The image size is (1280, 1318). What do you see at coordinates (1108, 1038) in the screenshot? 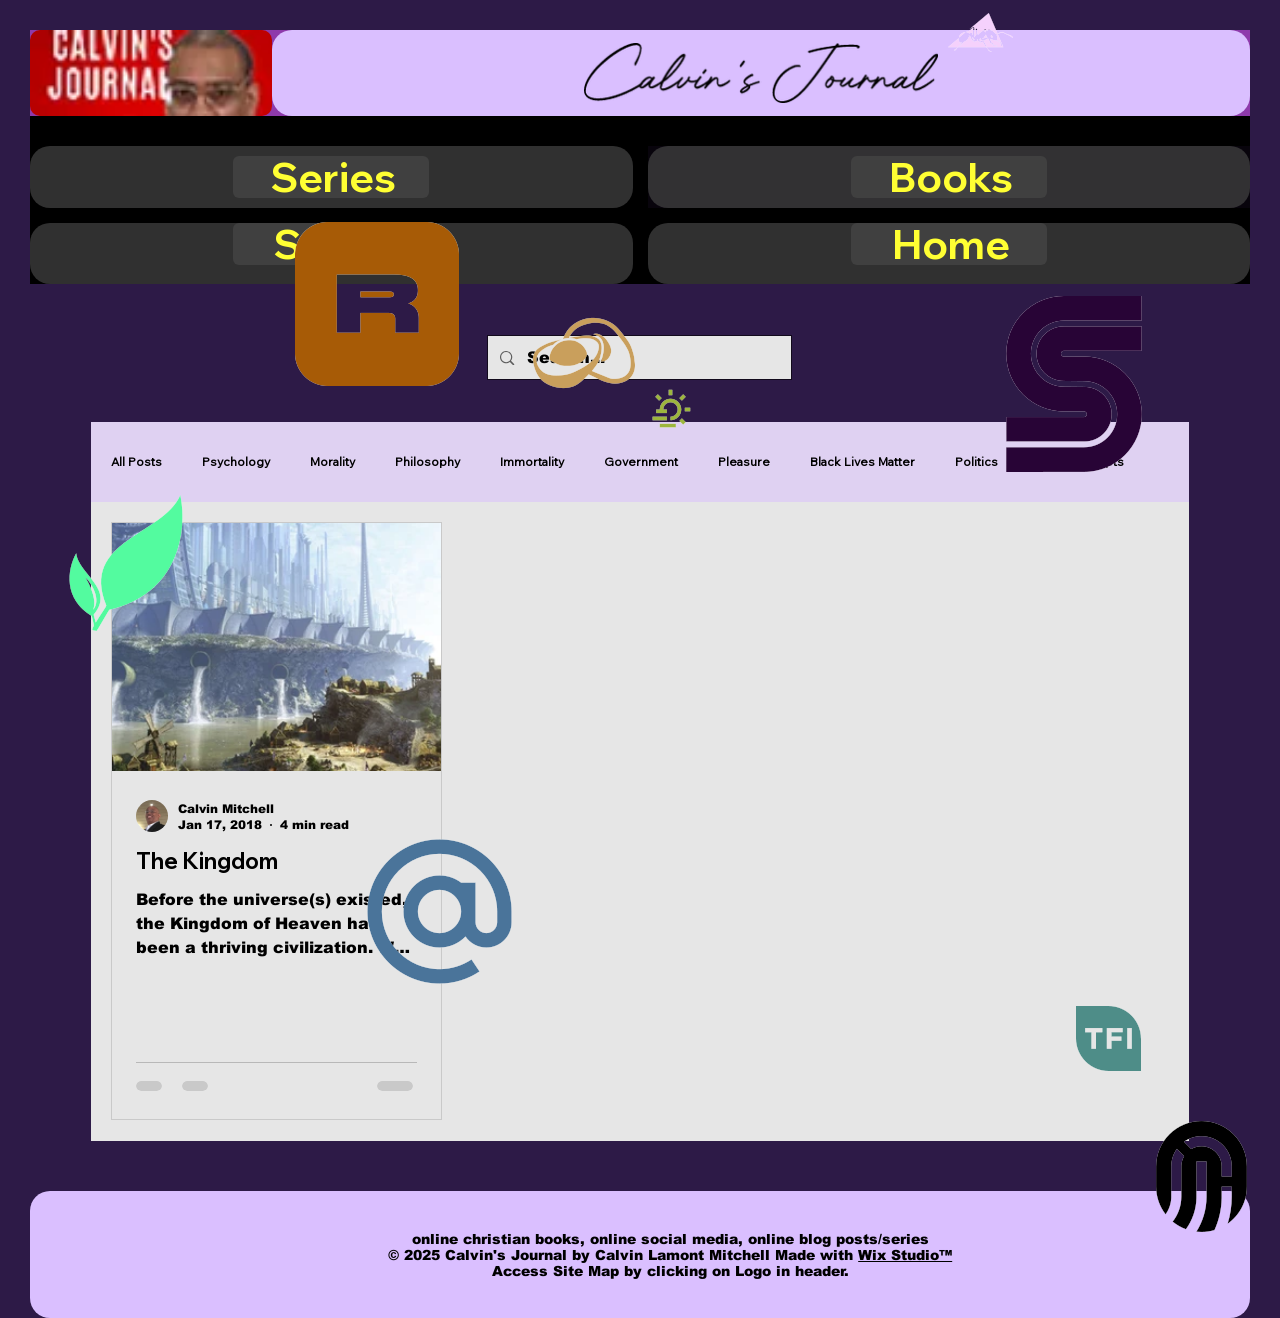
I see `open transport for ireland app or website` at bounding box center [1108, 1038].